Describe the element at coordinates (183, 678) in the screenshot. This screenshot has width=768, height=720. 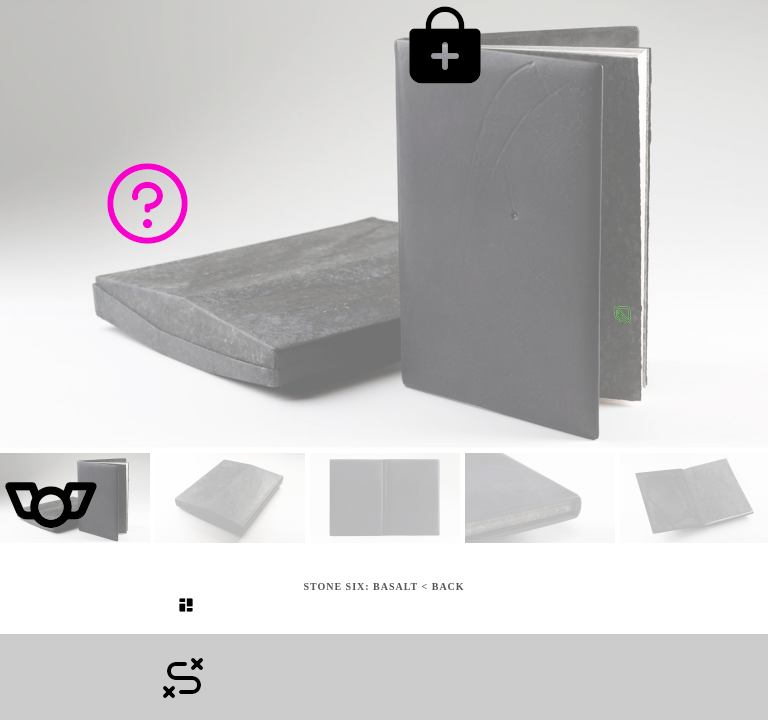
I see `cancel or remove a route` at that location.